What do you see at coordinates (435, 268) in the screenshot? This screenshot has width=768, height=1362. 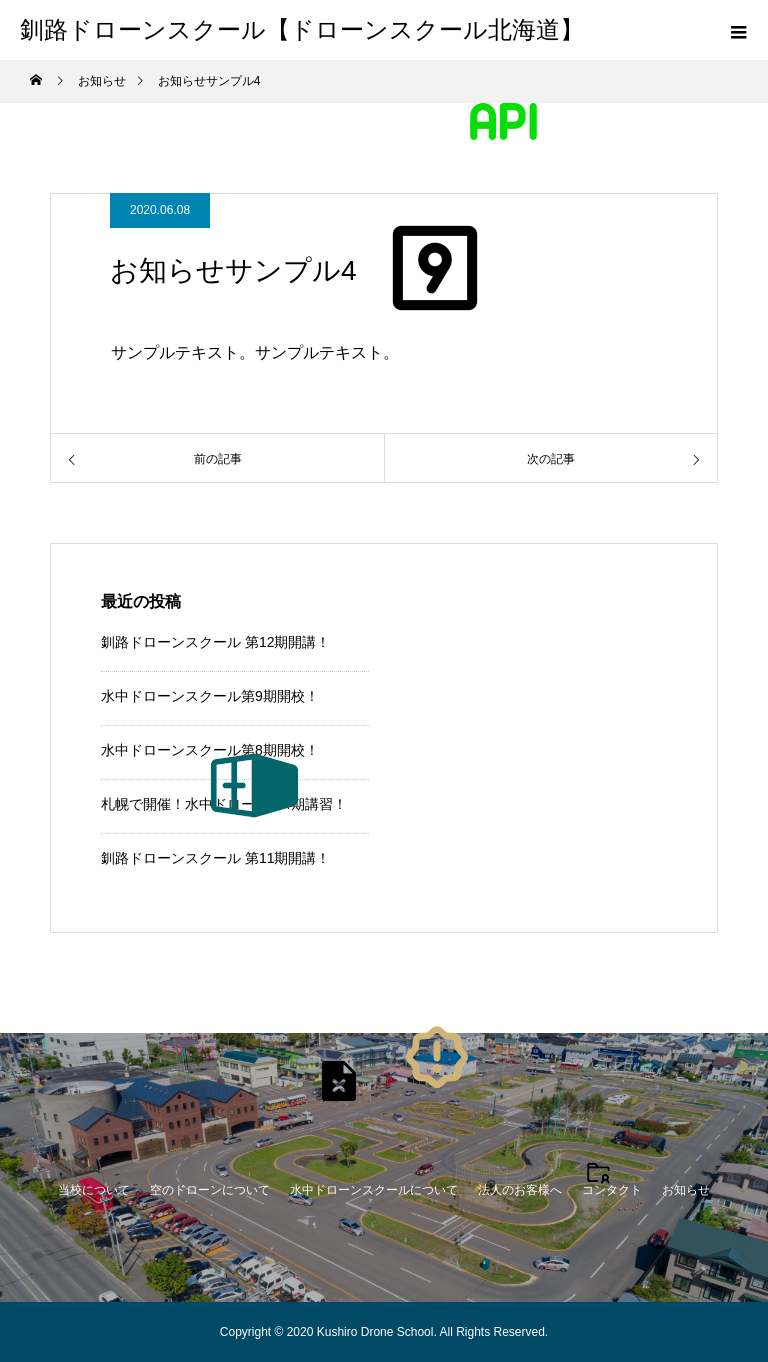 I see `select the number nine` at bounding box center [435, 268].